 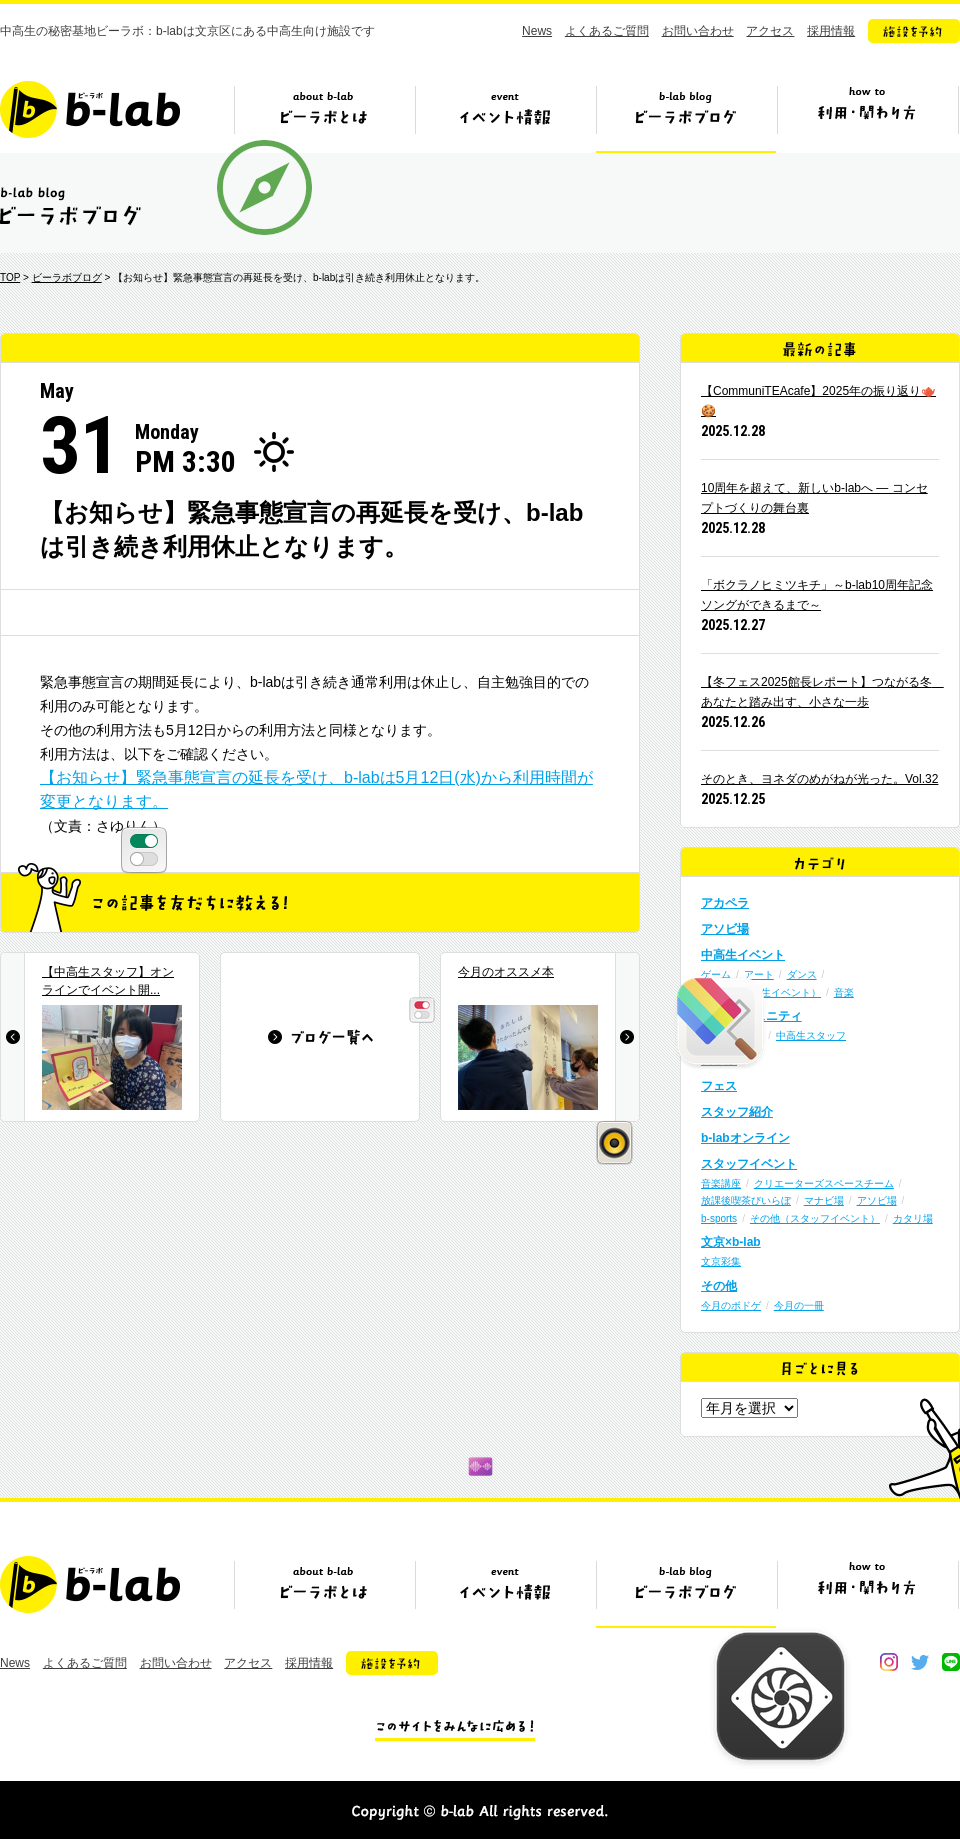 I want to click on open system settings or preferences, so click(x=422, y=1010).